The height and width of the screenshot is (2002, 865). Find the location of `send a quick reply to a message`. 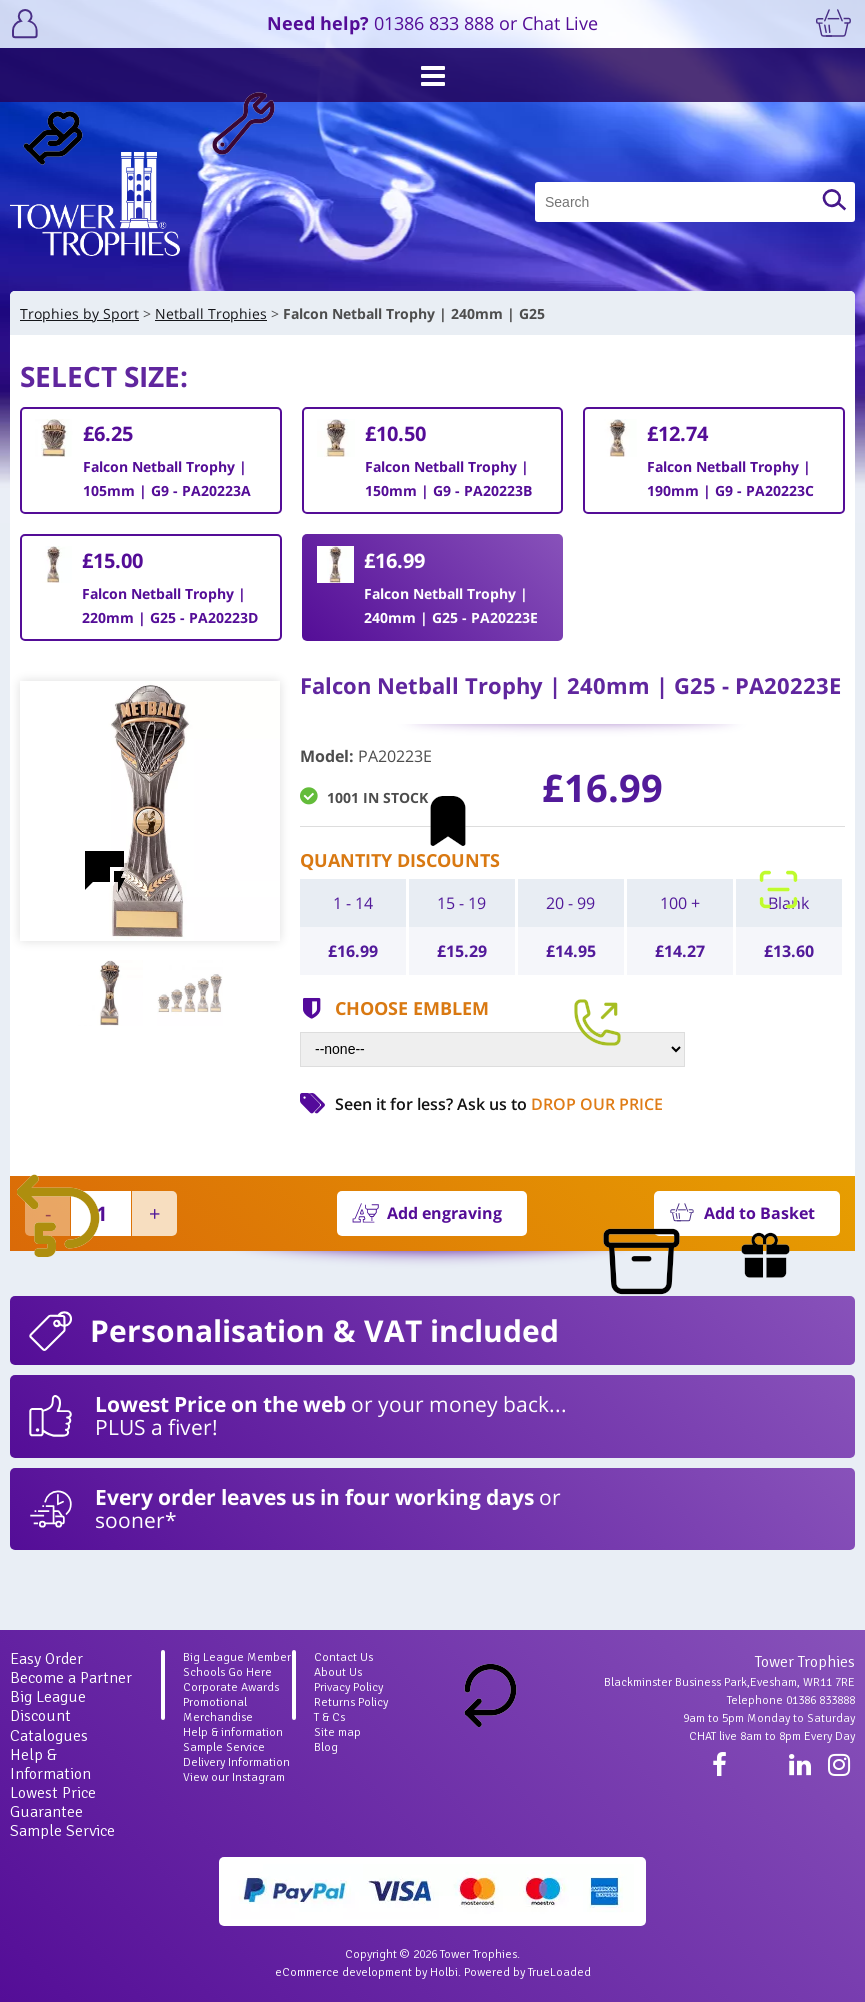

send a quick reply to a message is located at coordinates (104, 870).